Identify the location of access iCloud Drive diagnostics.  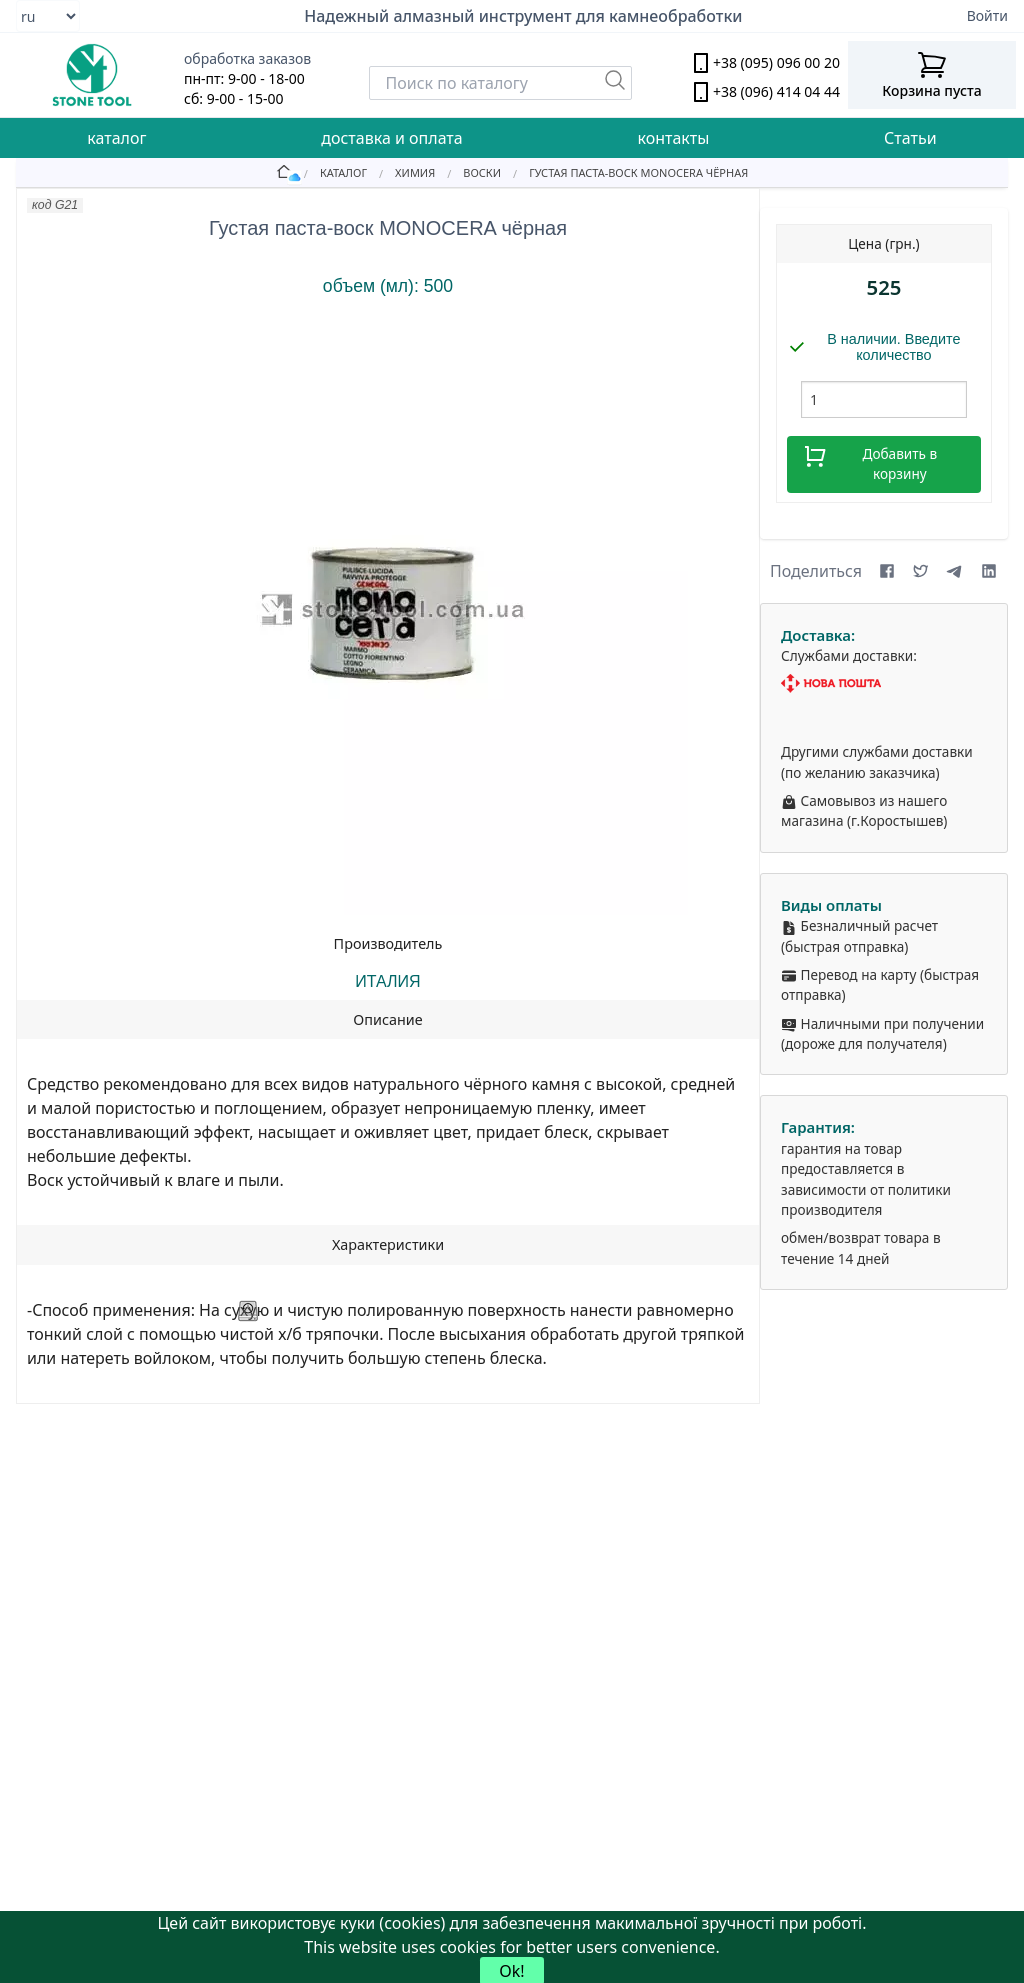
(294, 177).